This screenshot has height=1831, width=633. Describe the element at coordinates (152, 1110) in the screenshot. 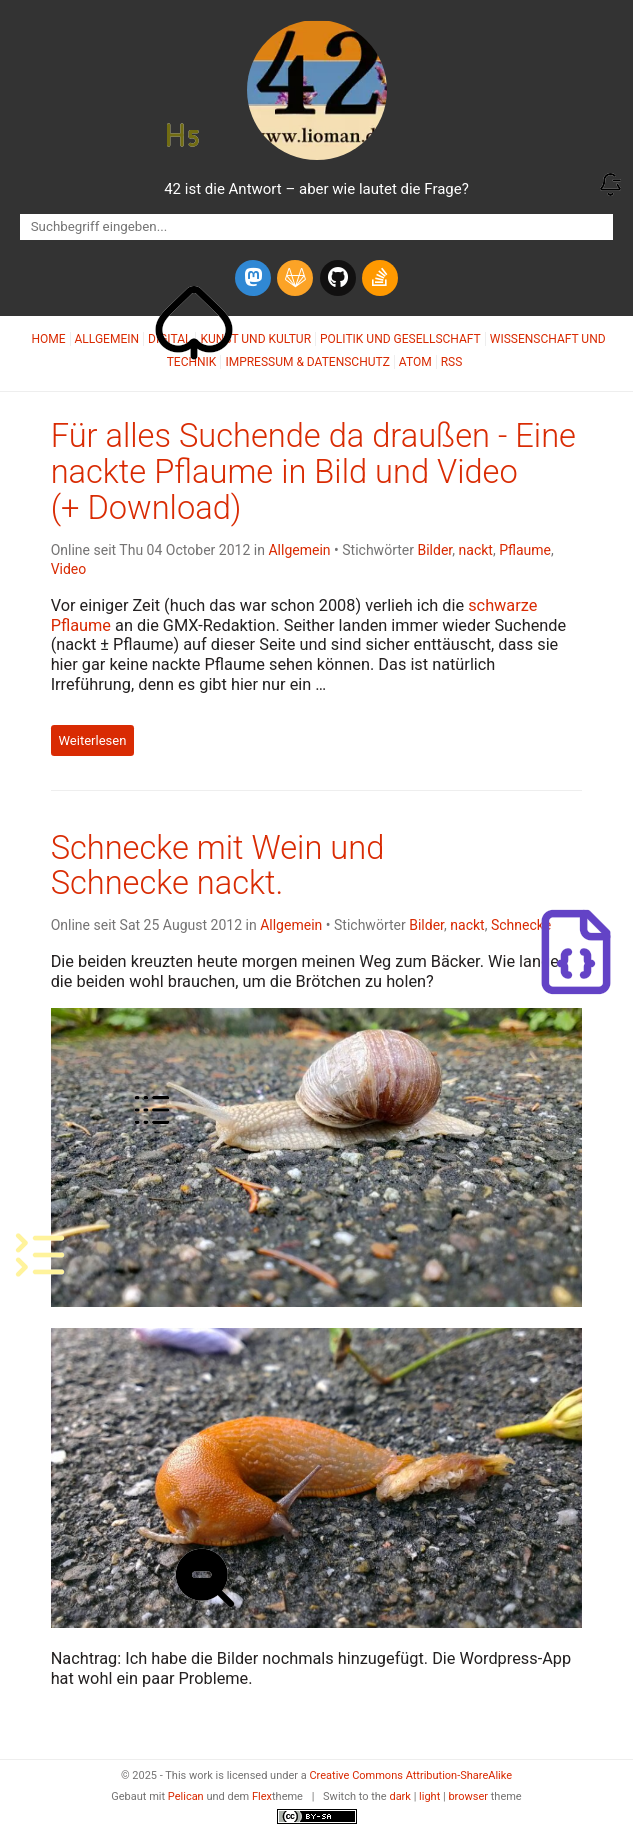

I see `view activity logs or history` at that location.